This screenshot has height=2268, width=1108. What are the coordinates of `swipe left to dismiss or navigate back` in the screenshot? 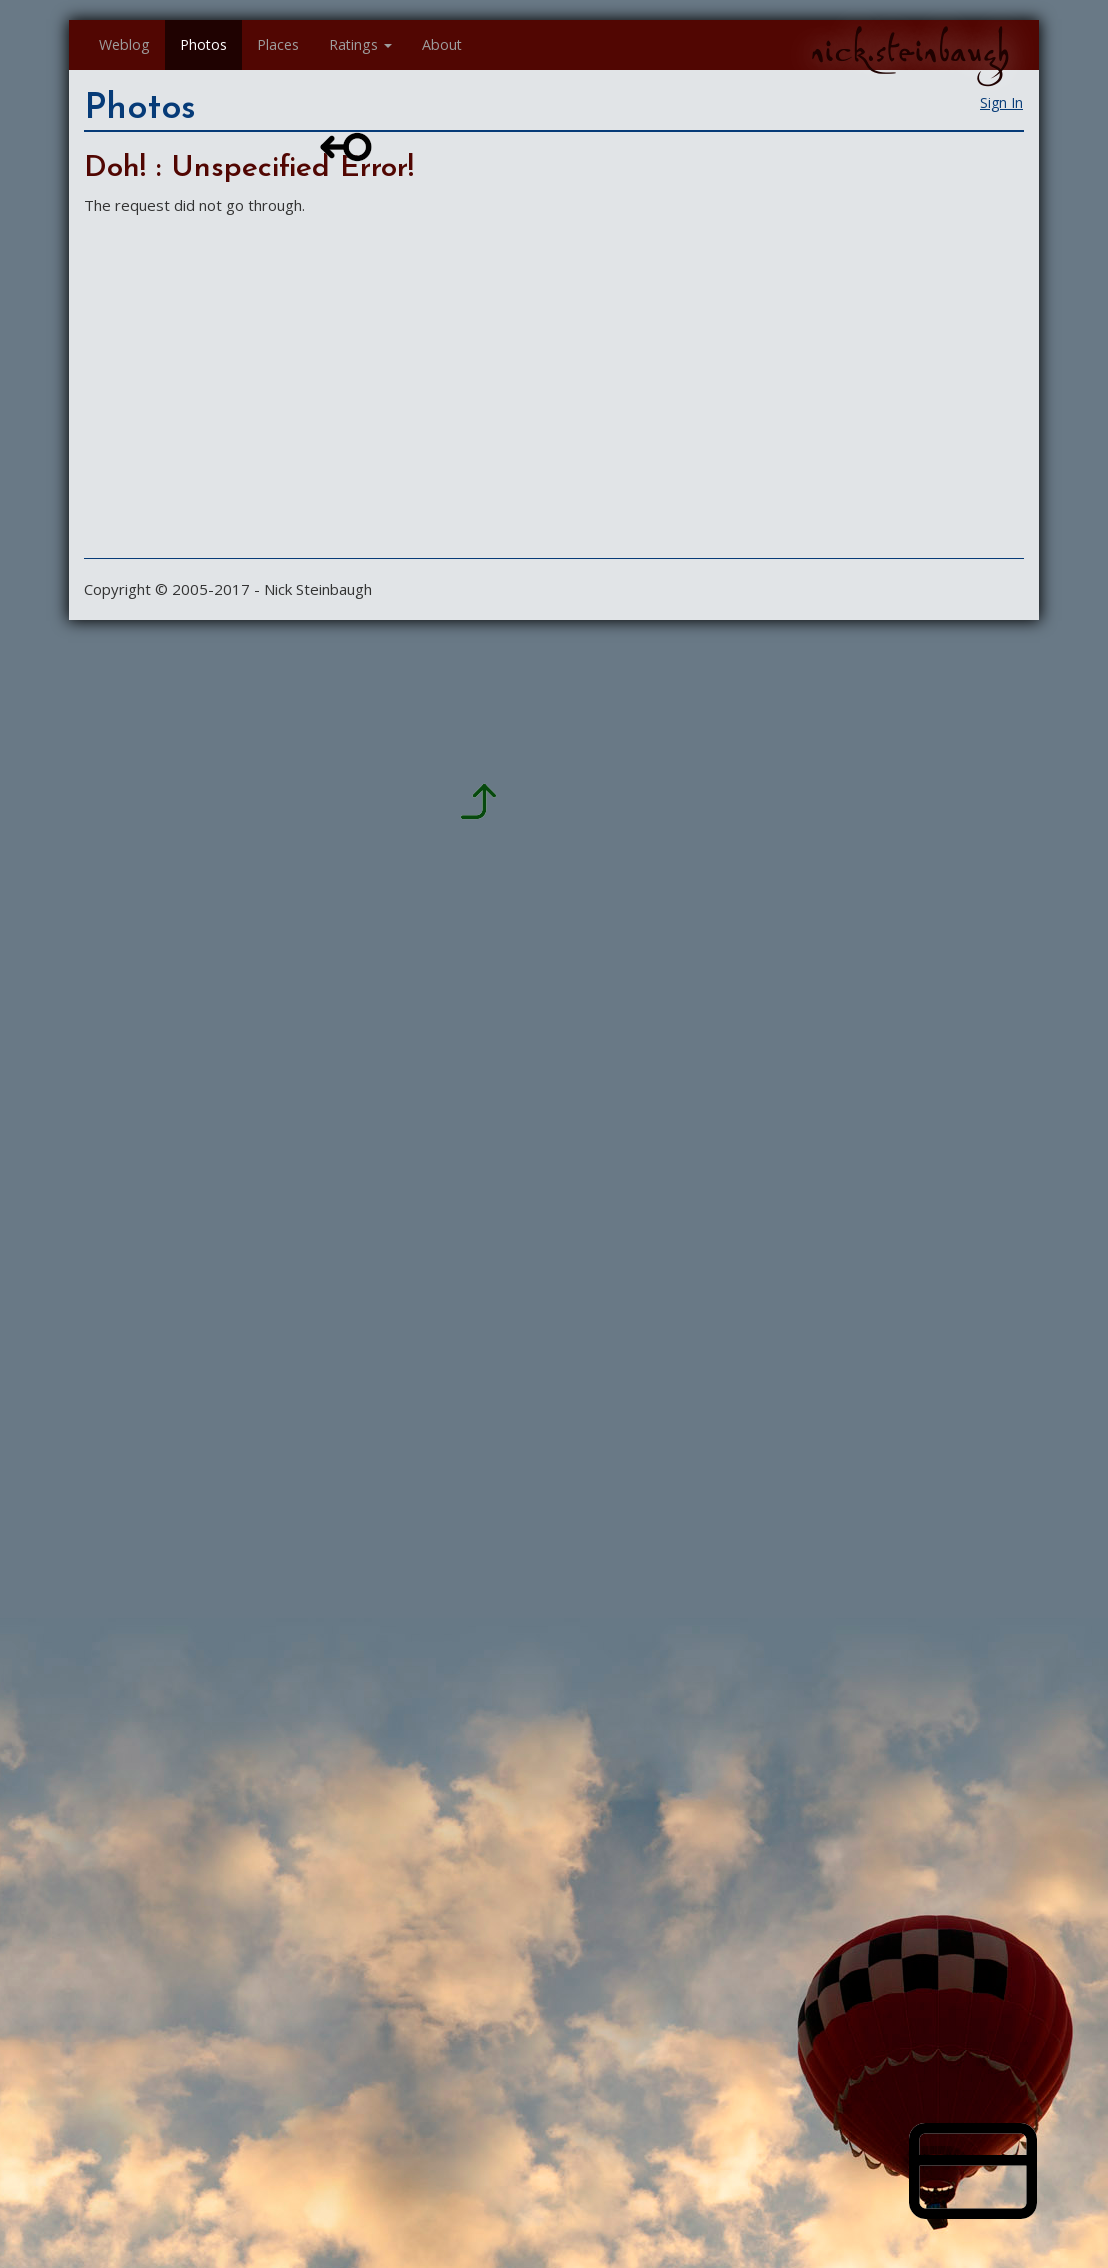 It's located at (346, 147).